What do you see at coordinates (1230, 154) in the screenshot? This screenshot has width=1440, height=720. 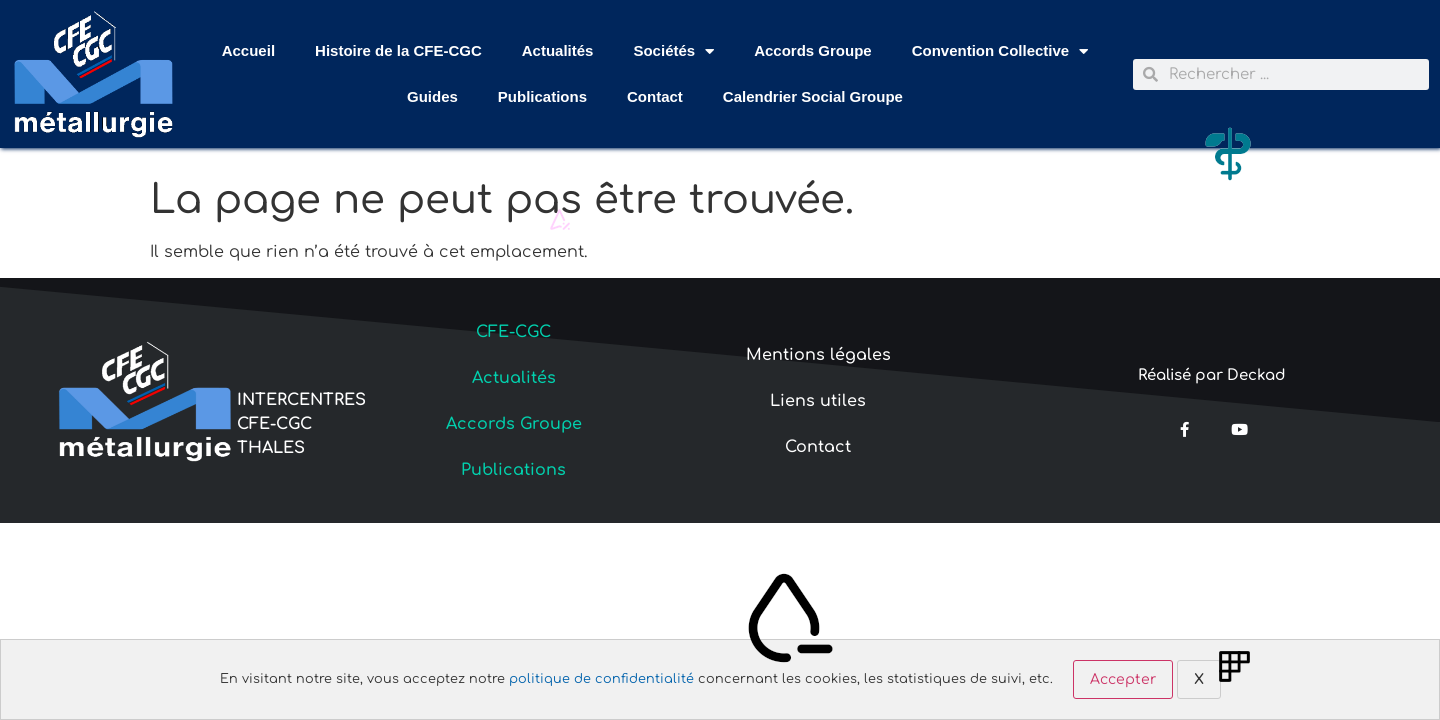 I see `access medical or healthcare services` at bounding box center [1230, 154].